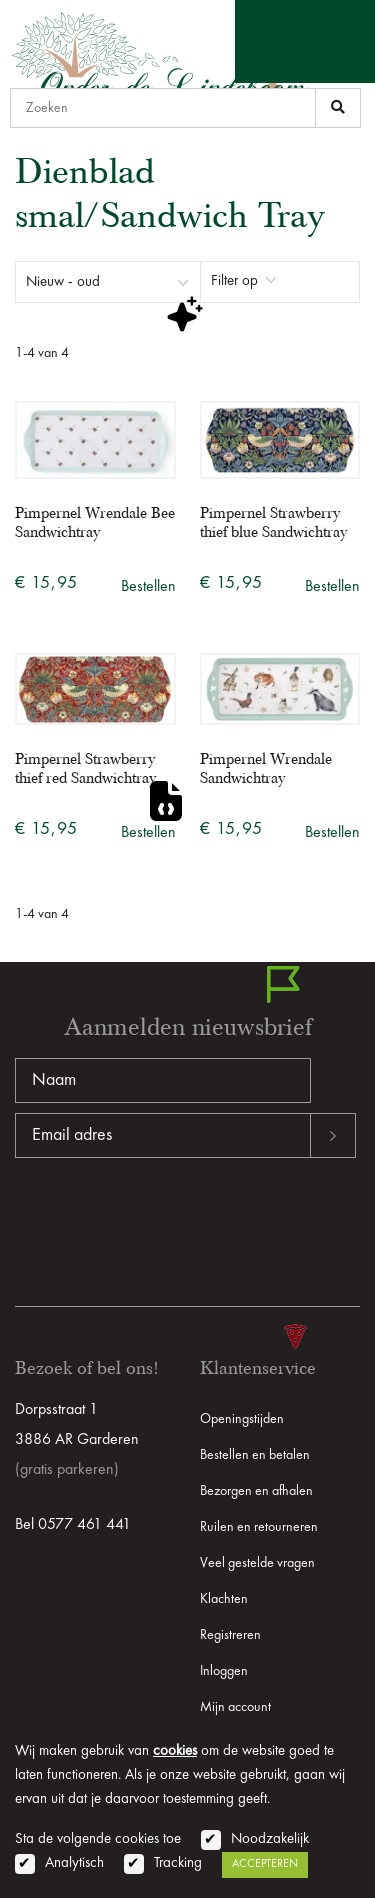  What do you see at coordinates (282, 984) in the screenshot?
I see `flag an item for review or attention` at bounding box center [282, 984].